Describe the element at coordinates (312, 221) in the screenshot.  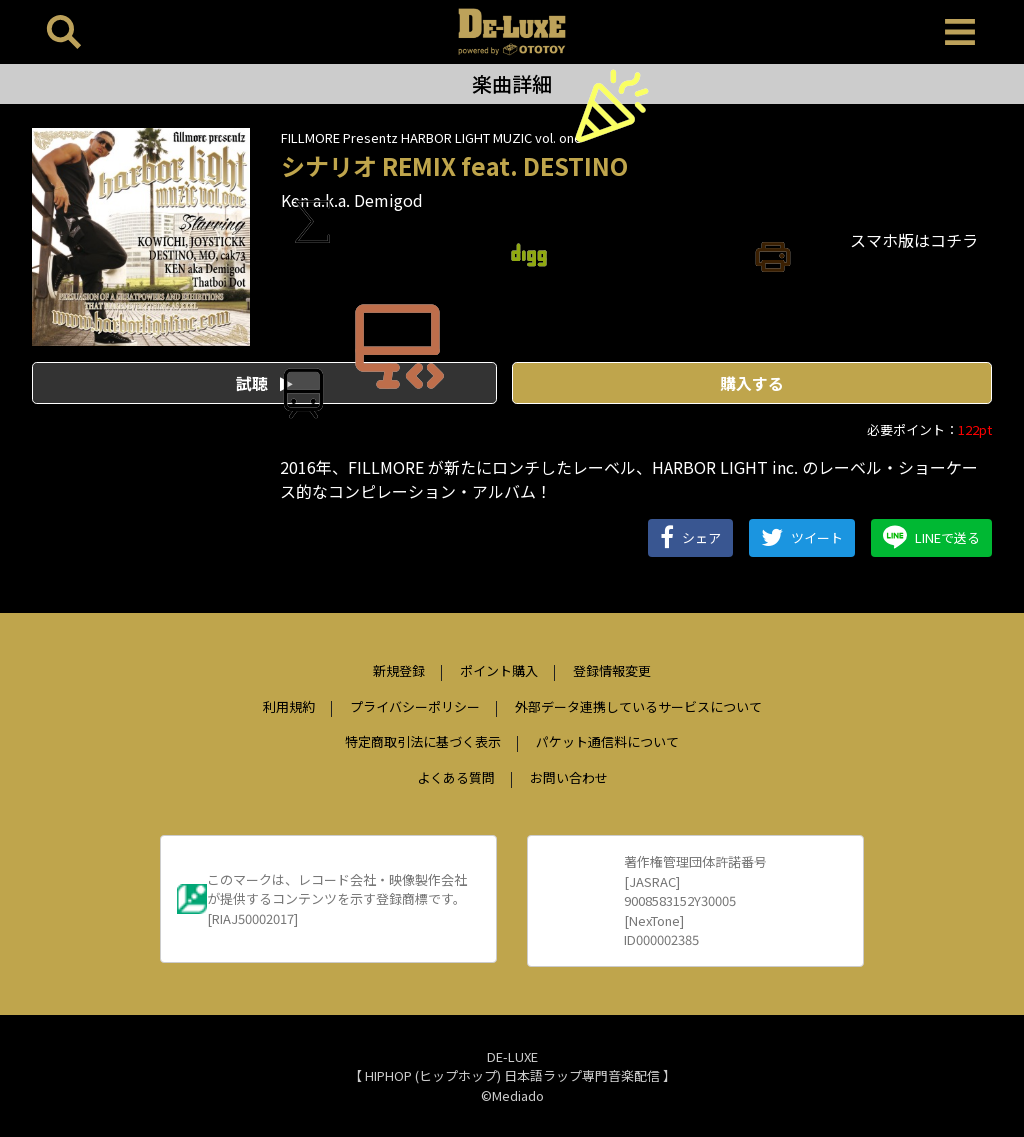
I see `calculate sum or total` at that location.